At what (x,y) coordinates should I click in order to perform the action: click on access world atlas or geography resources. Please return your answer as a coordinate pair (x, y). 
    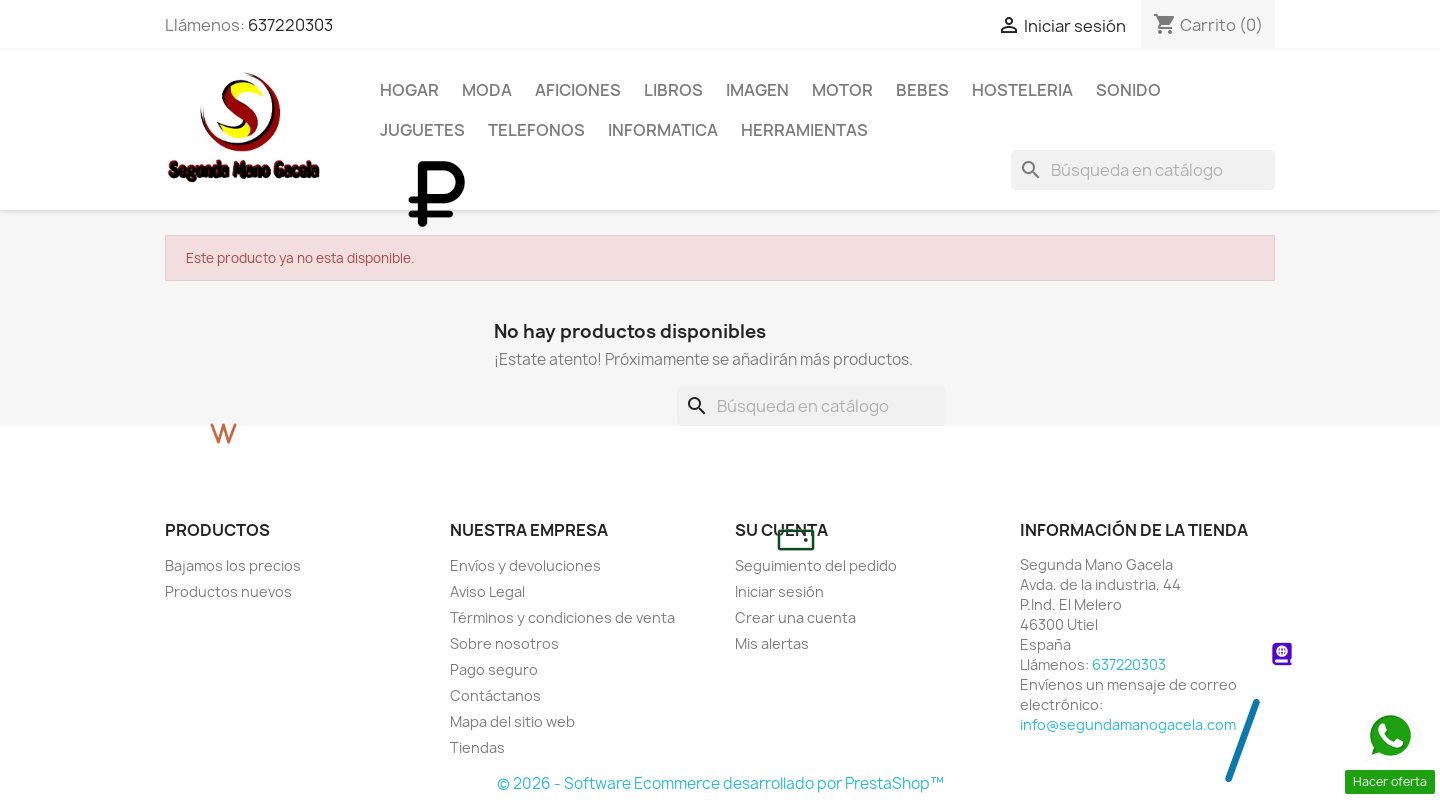
    Looking at the image, I should click on (1282, 654).